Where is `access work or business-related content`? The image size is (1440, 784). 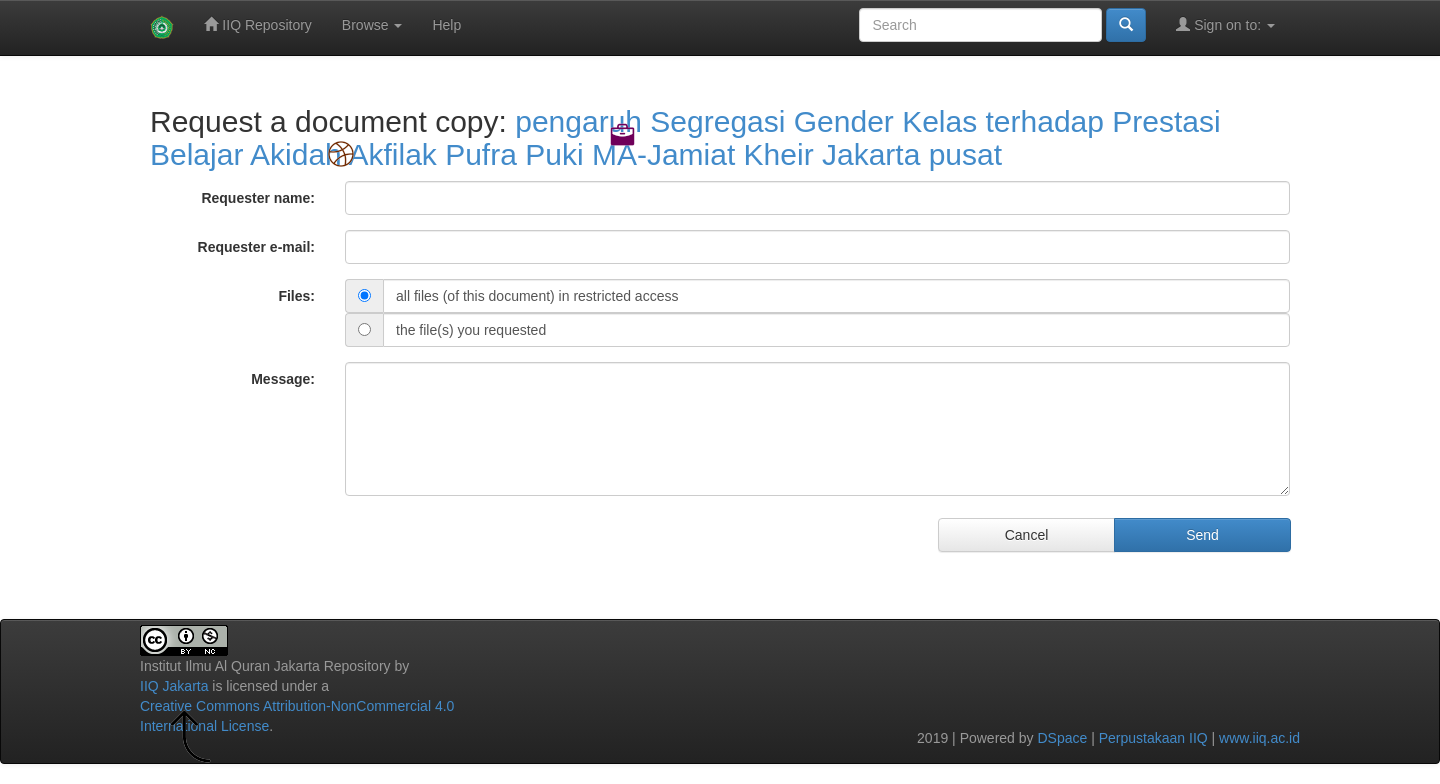 access work or business-related content is located at coordinates (622, 135).